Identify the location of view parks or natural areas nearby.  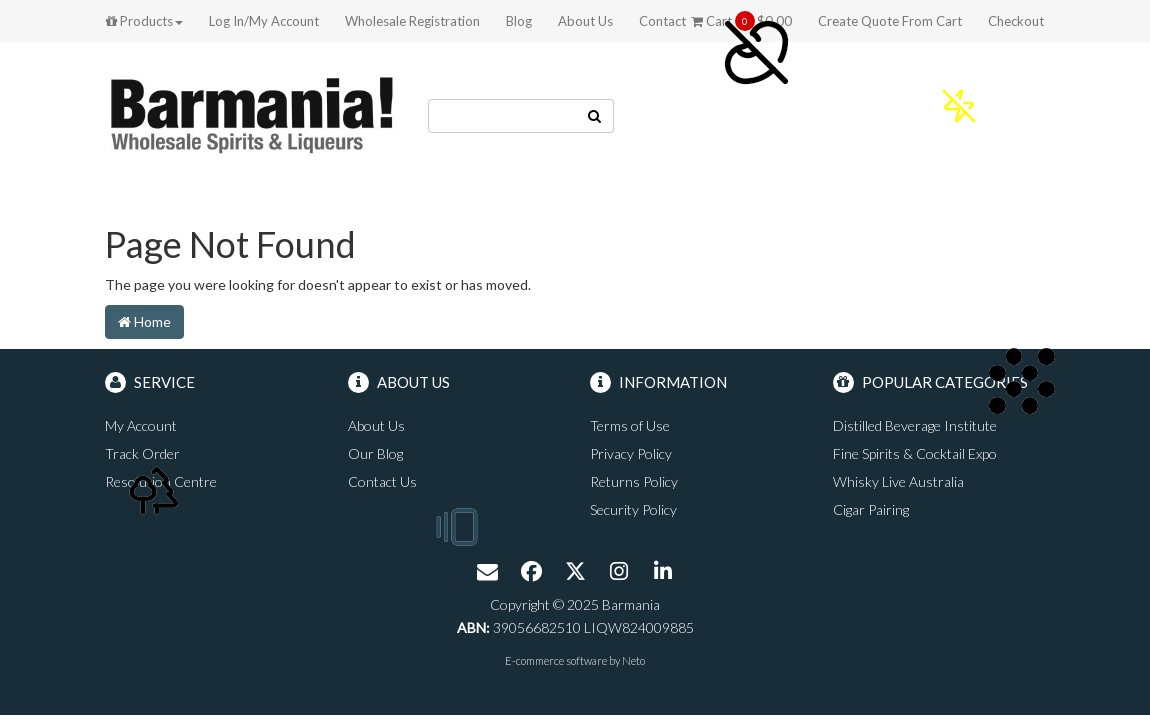
(154, 489).